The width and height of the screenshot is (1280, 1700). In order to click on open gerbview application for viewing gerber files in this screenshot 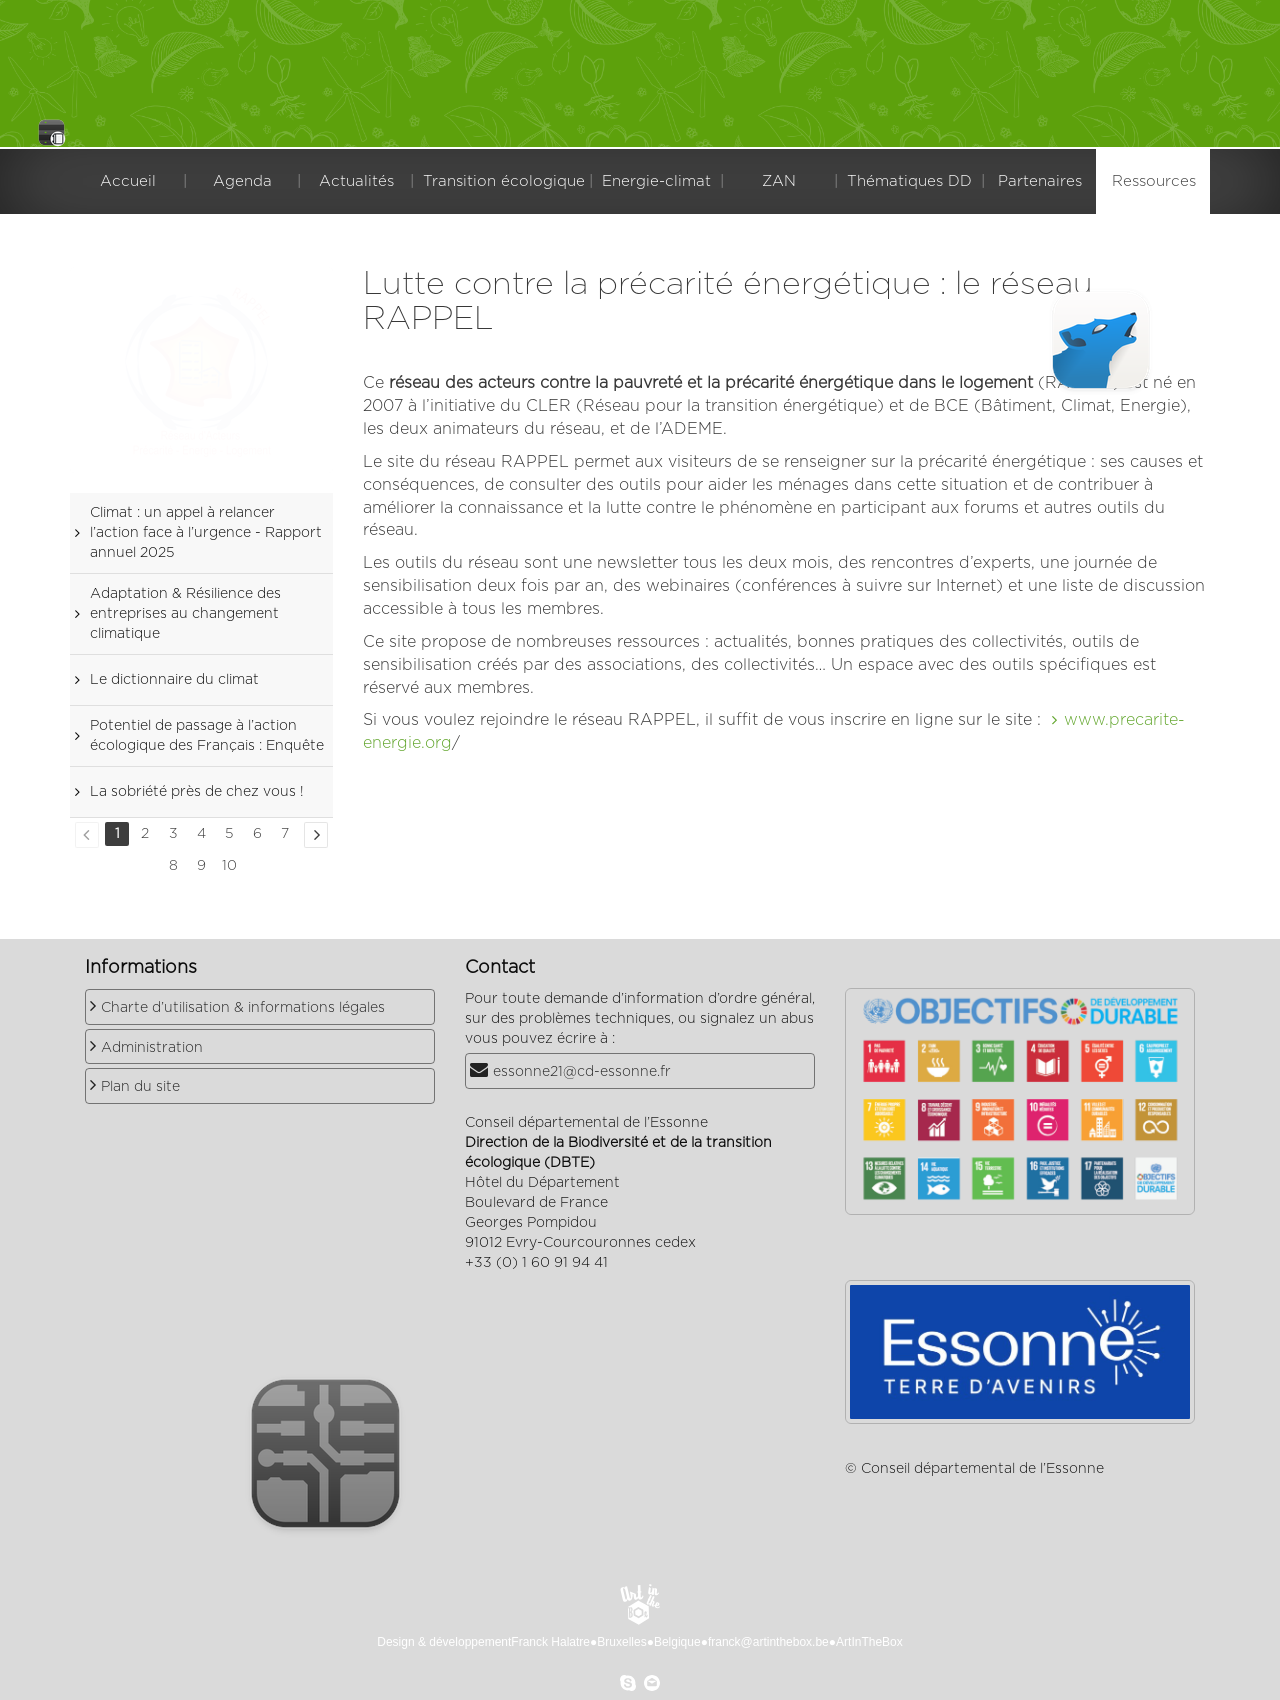, I will do `click(325, 1453)`.